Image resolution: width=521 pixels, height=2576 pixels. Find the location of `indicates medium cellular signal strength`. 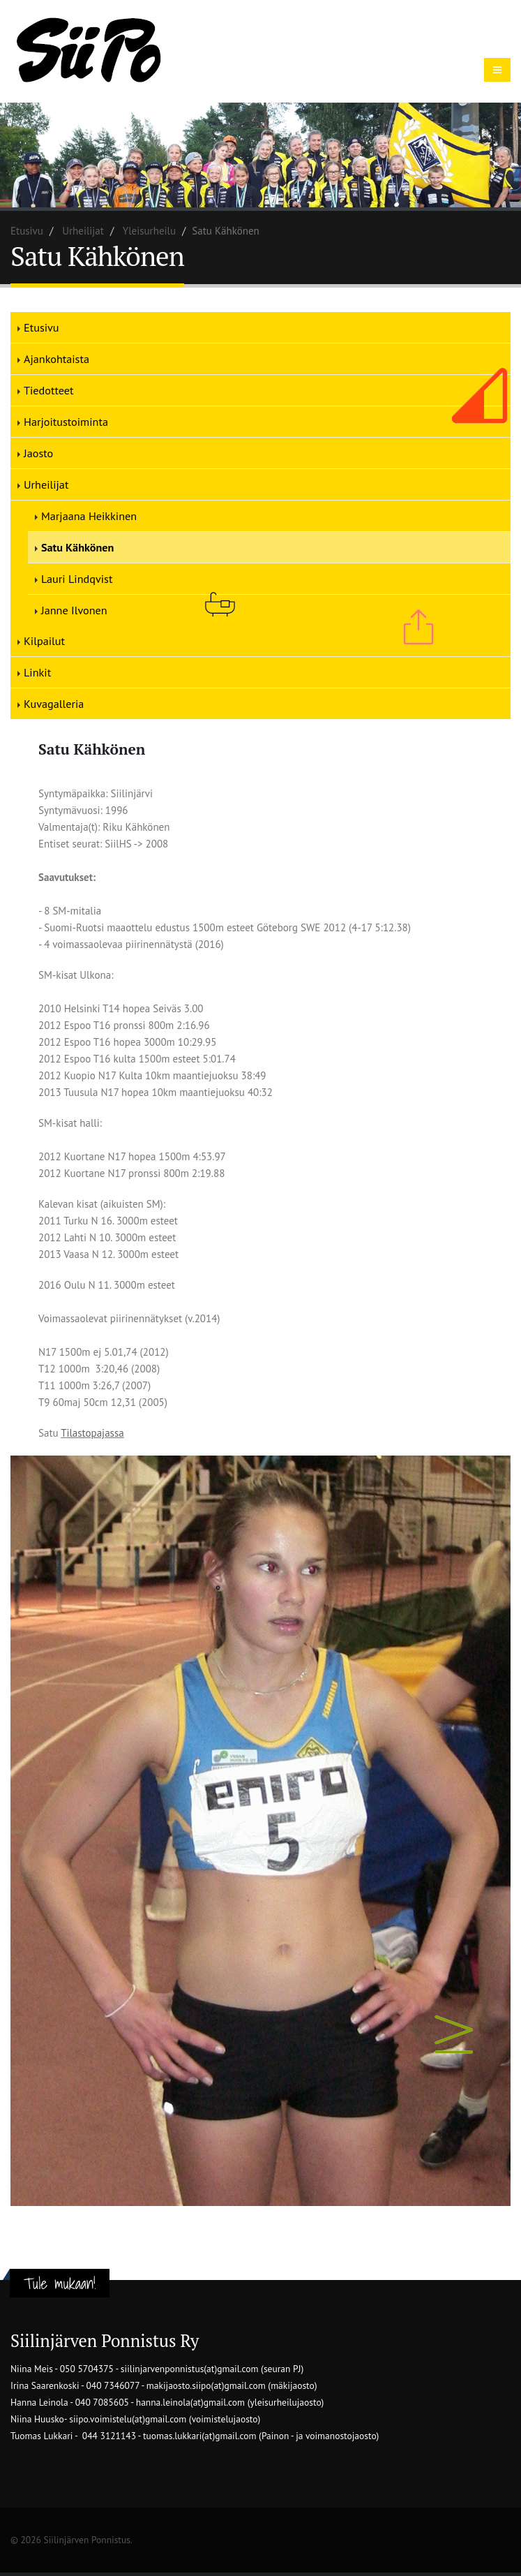

indicates medium cellular signal strength is located at coordinates (484, 398).